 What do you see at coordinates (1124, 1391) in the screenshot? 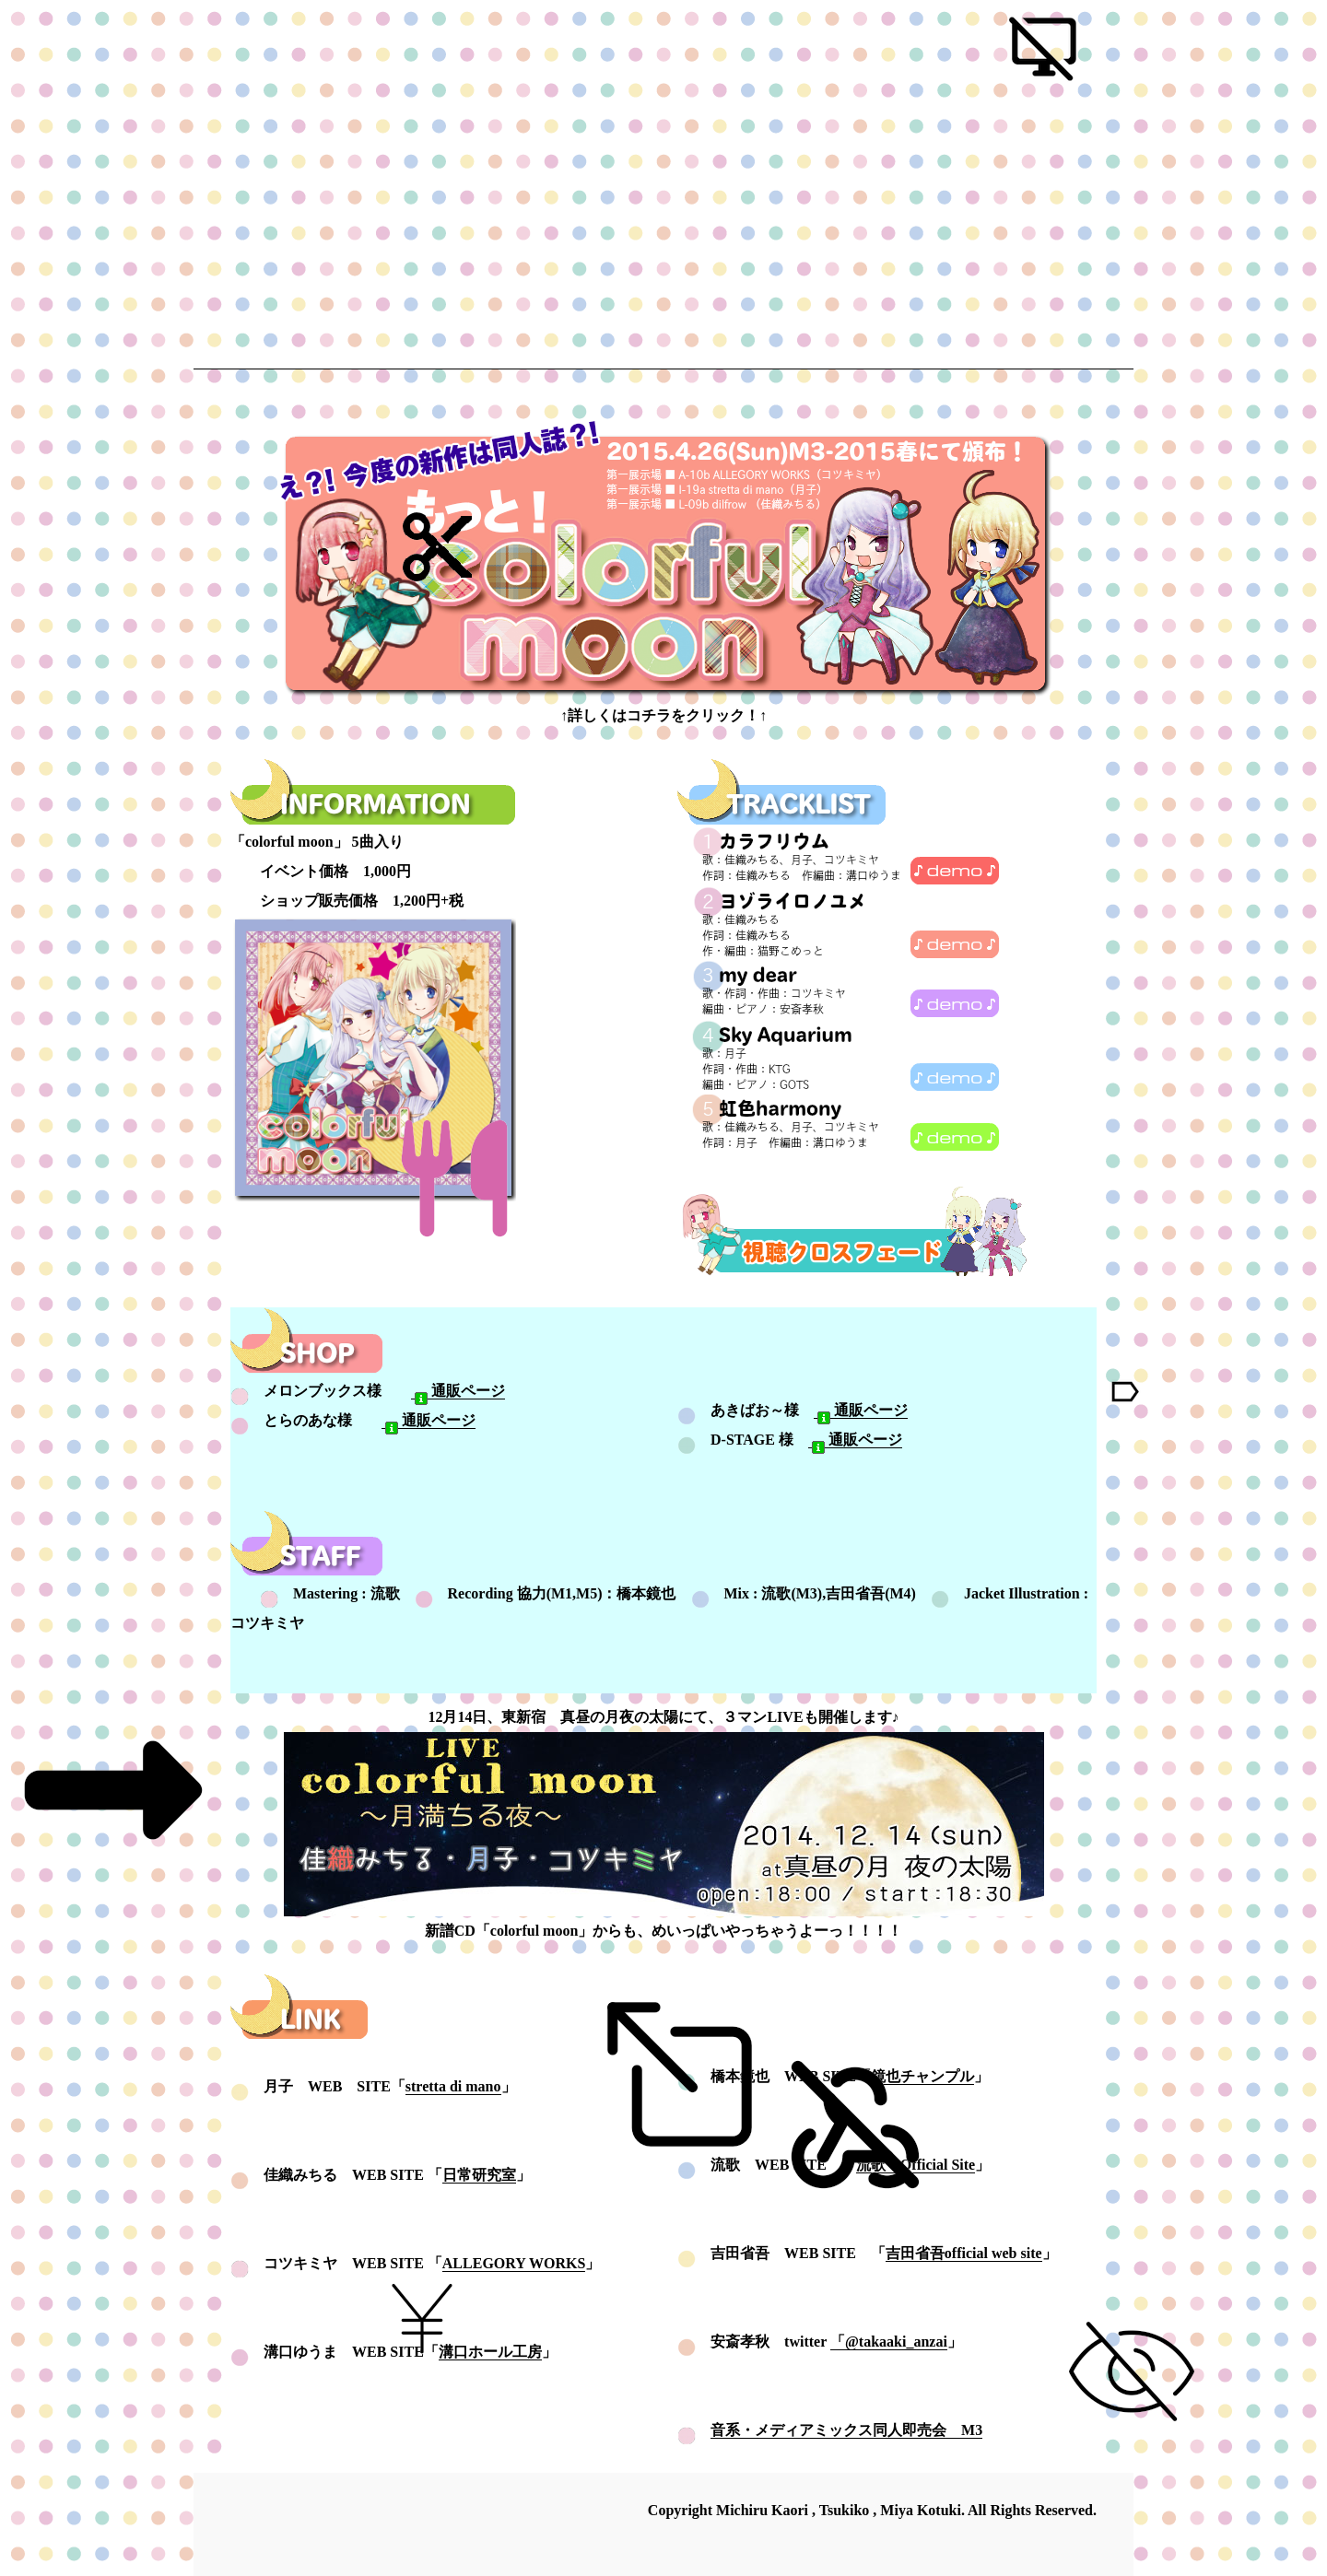
I see `add a label or tag to an item` at bounding box center [1124, 1391].